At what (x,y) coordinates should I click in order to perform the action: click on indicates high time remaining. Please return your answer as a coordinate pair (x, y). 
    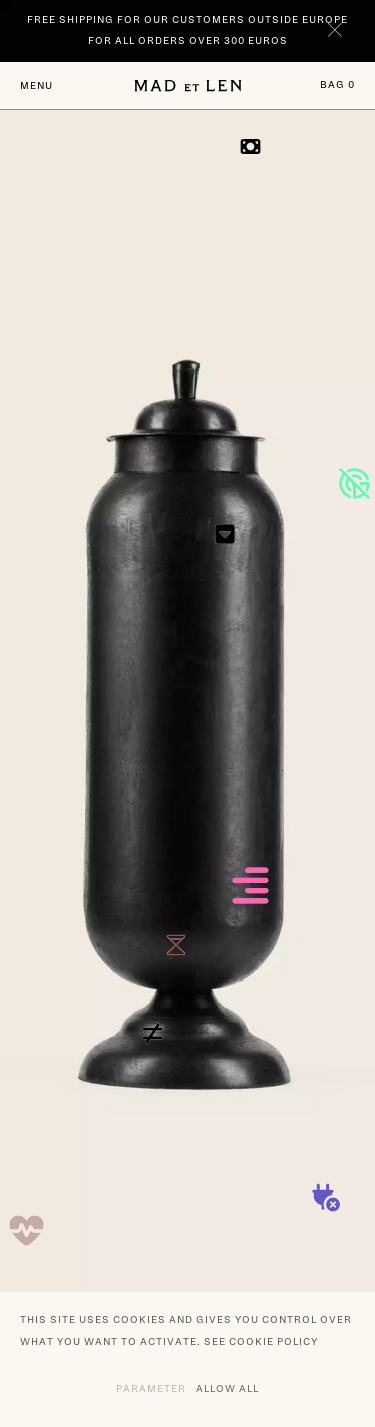
    Looking at the image, I should click on (176, 945).